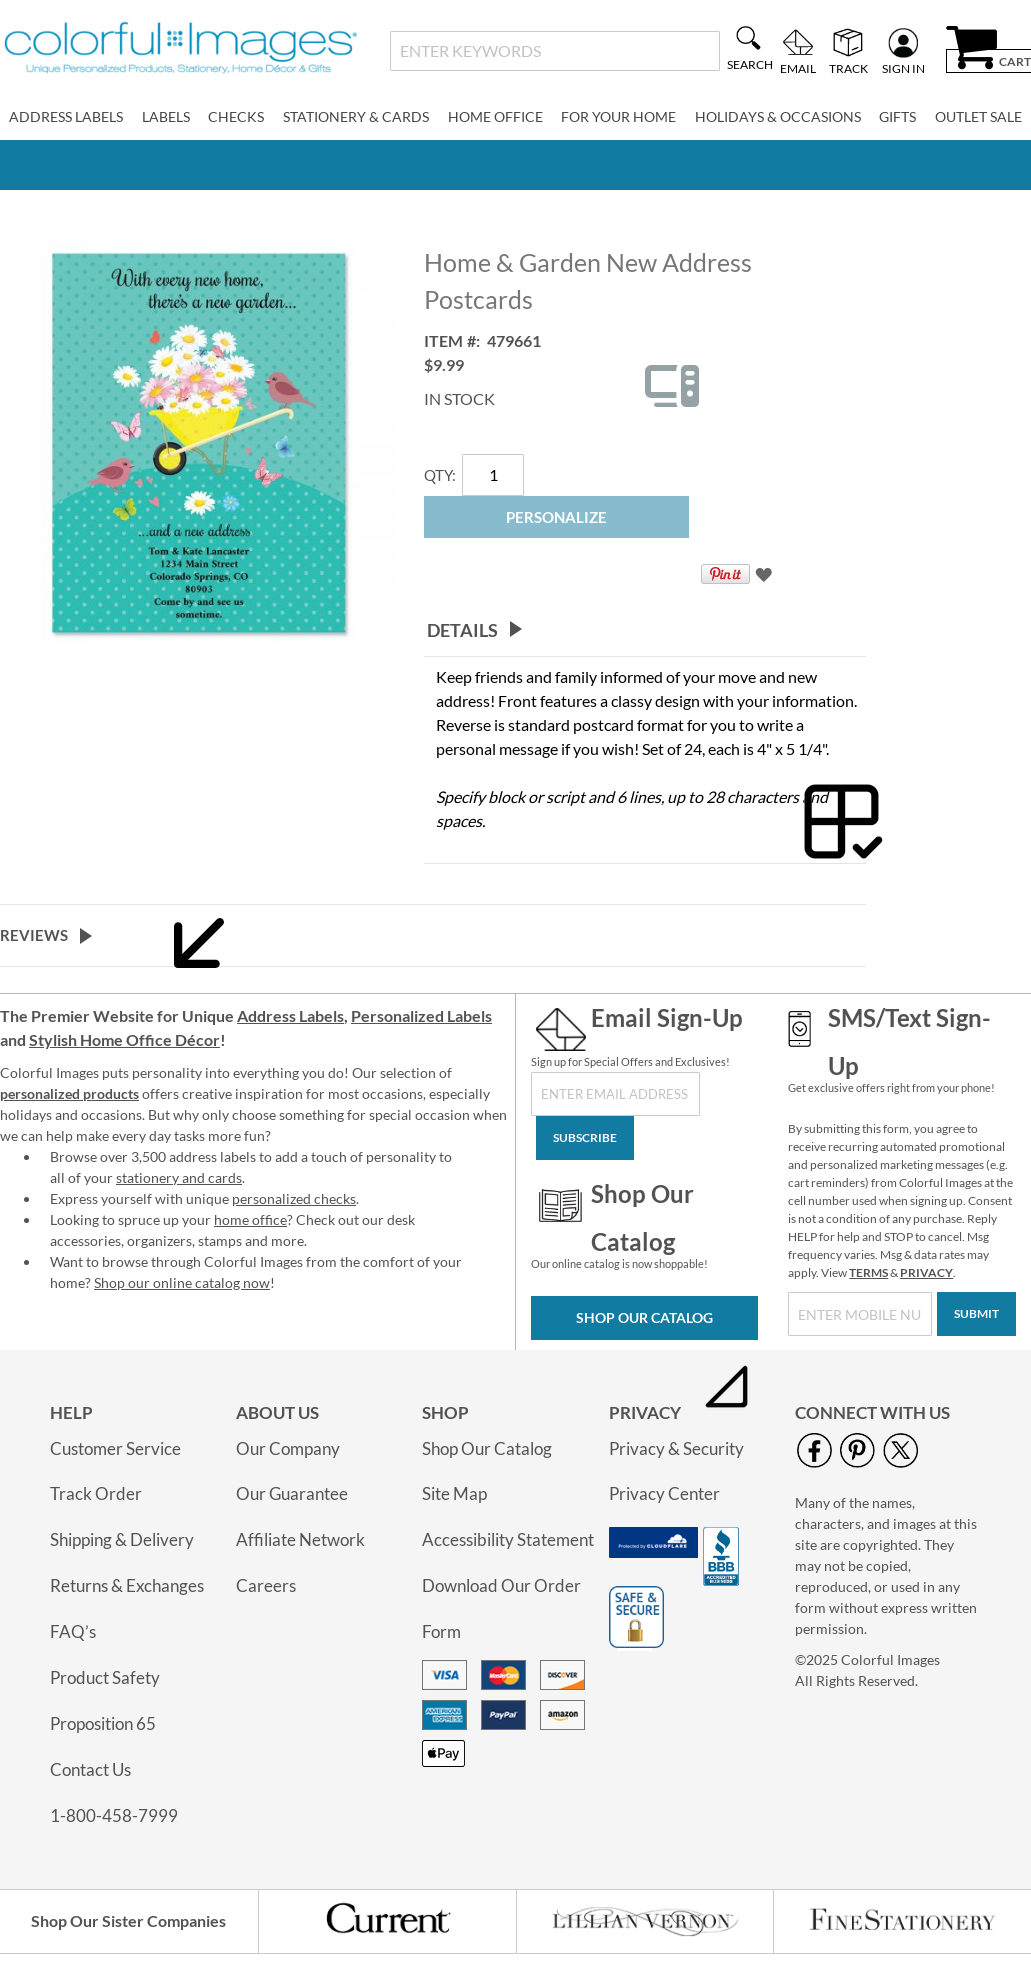 The height and width of the screenshot is (1979, 1031). Describe the element at coordinates (199, 943) in the screenshot. I see `navigate to the bottom-left corner` at that location.